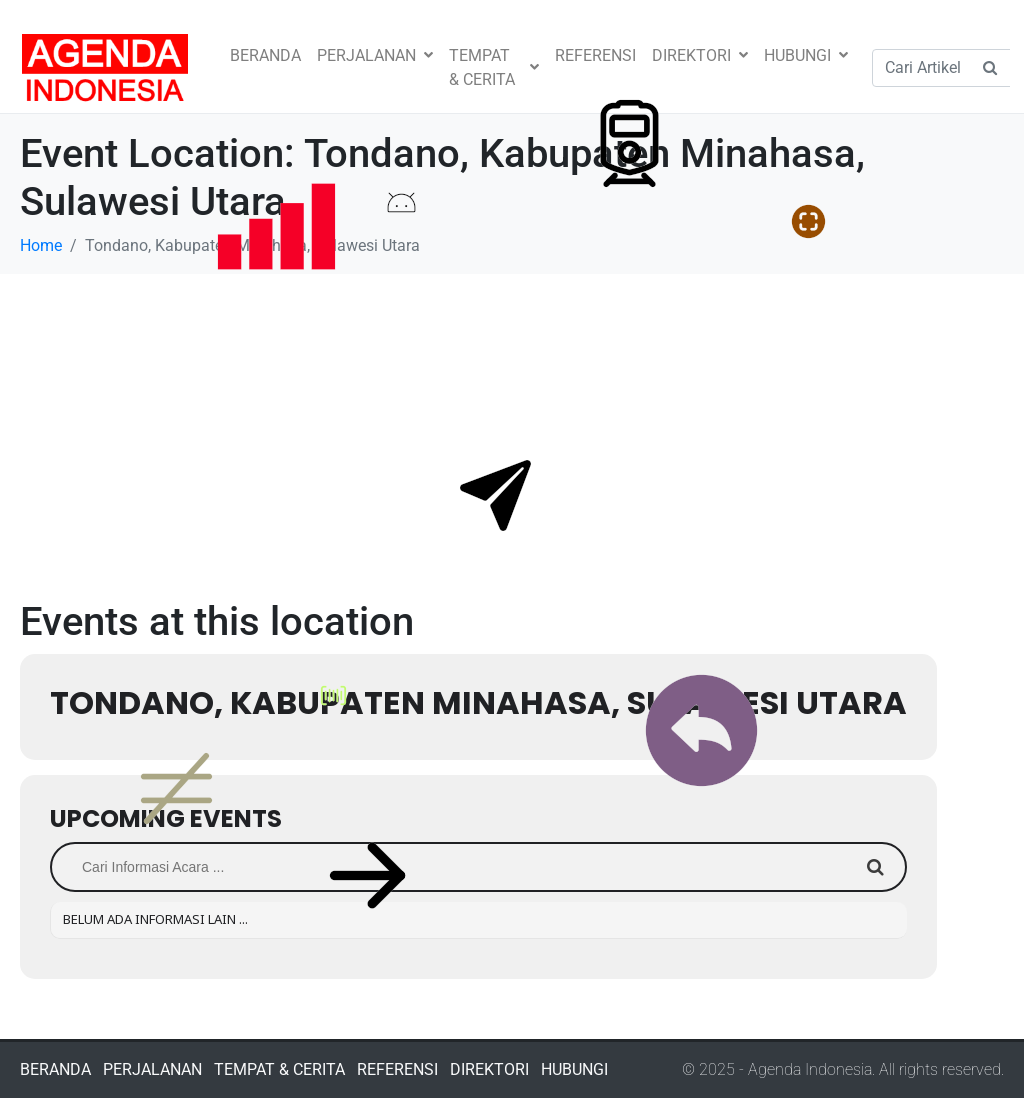 The image size is (1024, 1098). What do you see at coordinates (276, 226) in the screenshot?
I see `indicates cellular network signal strength` at bounding box center [276, 226].